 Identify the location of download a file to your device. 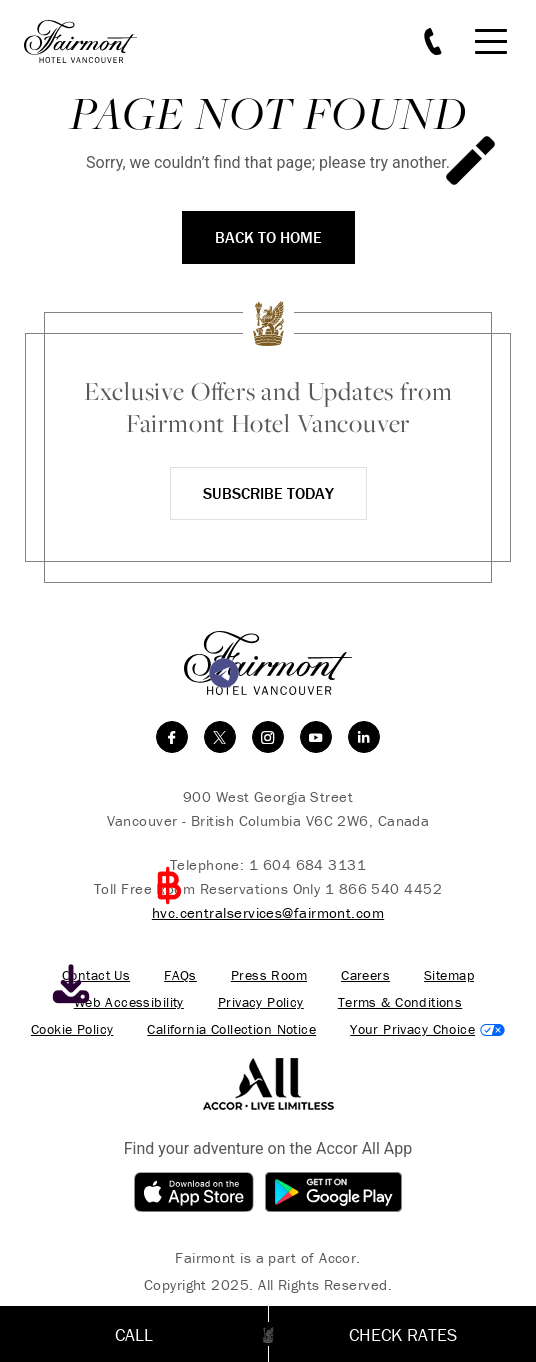
(71, 985).